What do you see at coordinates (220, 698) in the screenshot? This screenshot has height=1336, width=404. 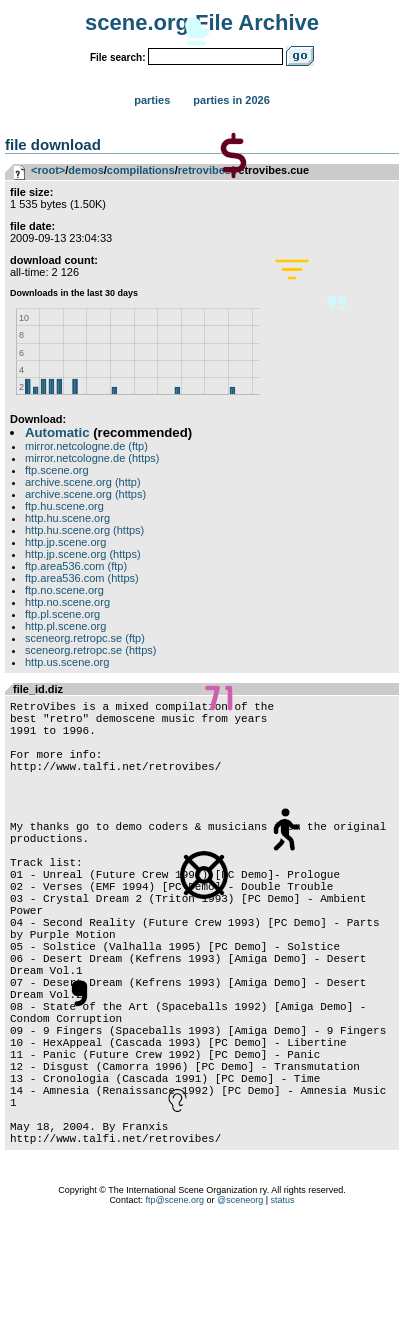 I see `indicates item number 71 in a list or sequence` at bounding box center [220, 698].